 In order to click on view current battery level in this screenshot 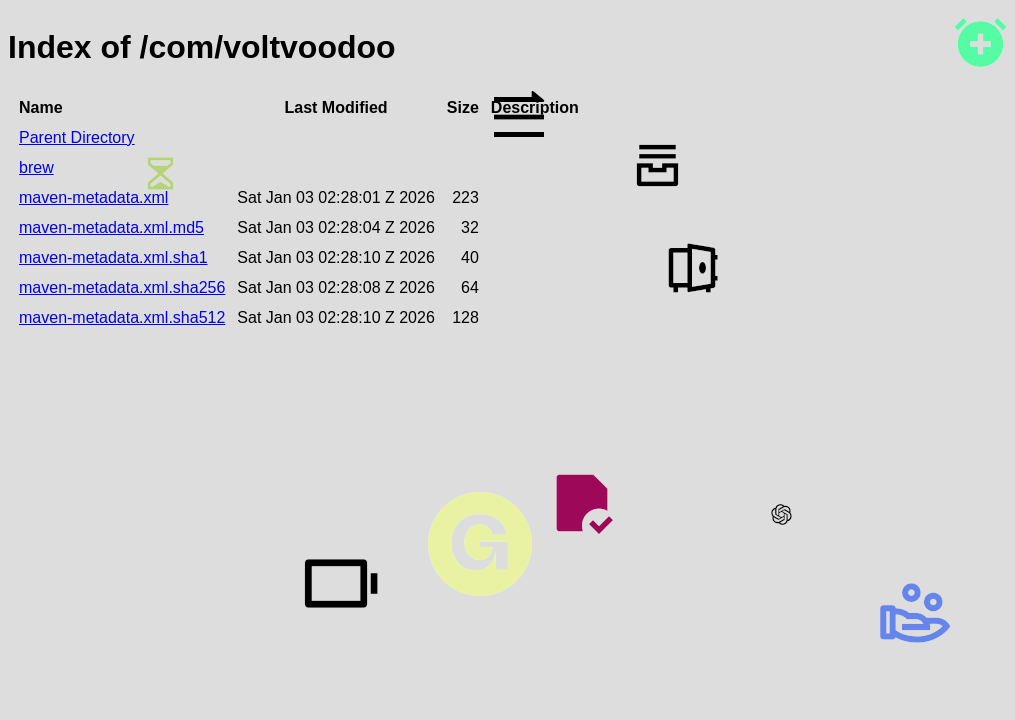, I will do `click(339, 583)`.